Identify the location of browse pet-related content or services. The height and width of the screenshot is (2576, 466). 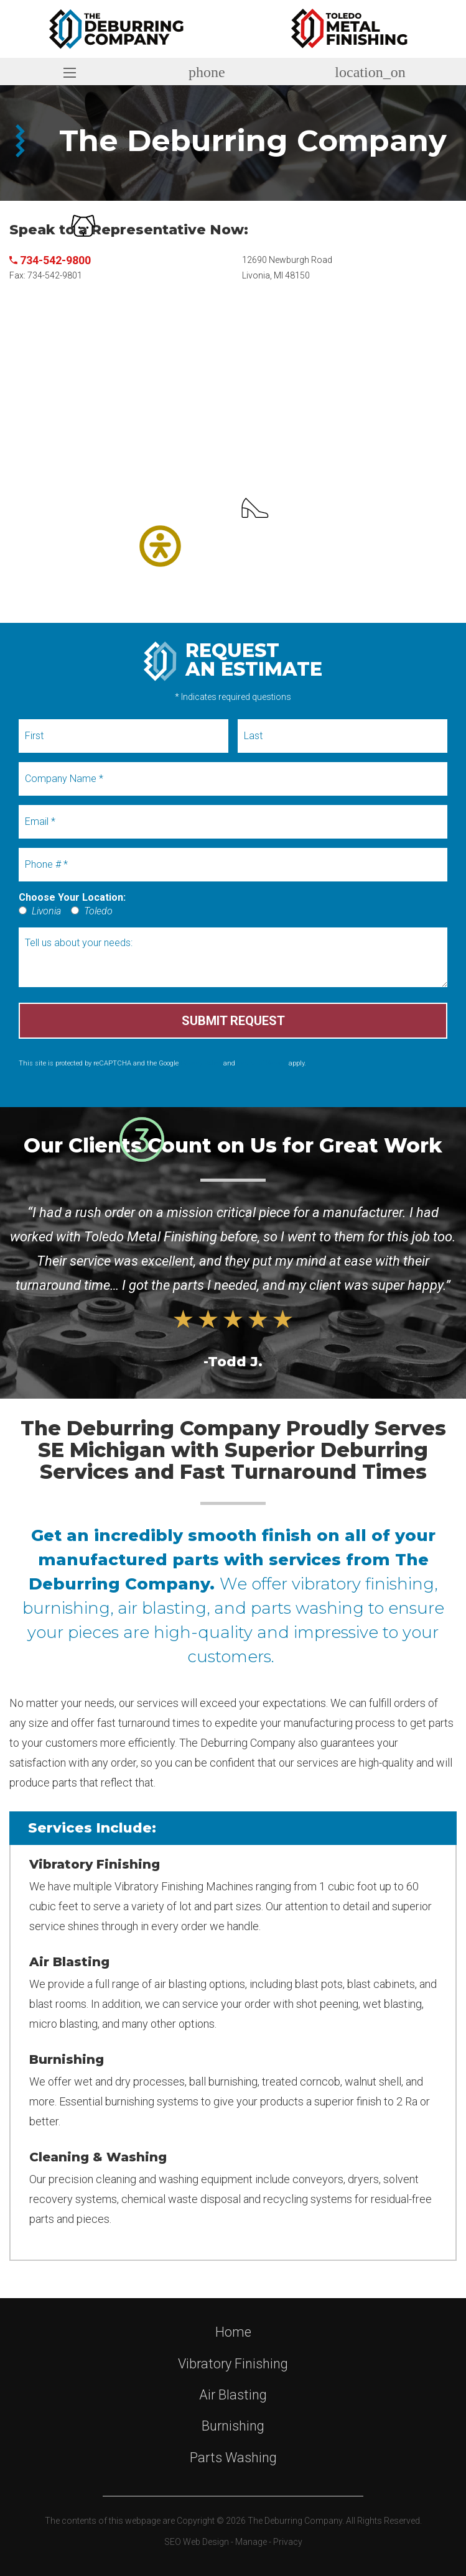
(83, 226).